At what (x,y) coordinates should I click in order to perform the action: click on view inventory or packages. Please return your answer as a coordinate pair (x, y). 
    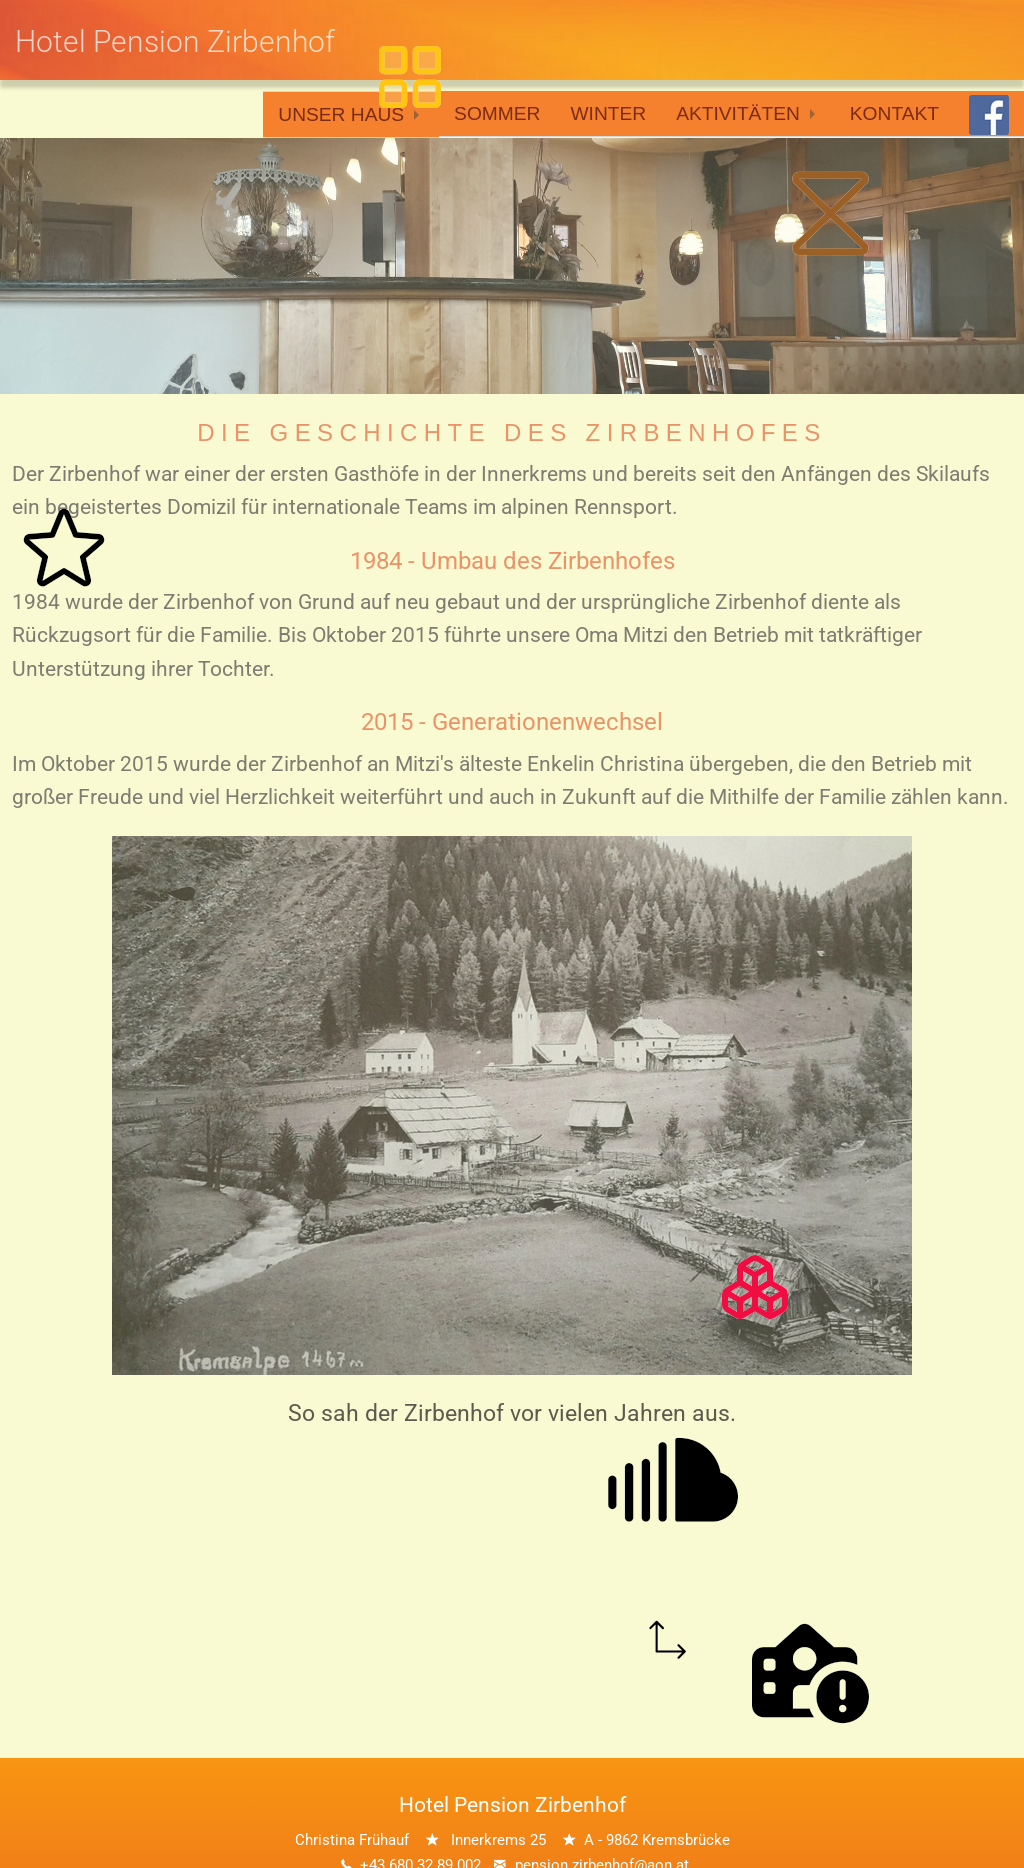
    Looking at the image, I should click on (755, 1287).